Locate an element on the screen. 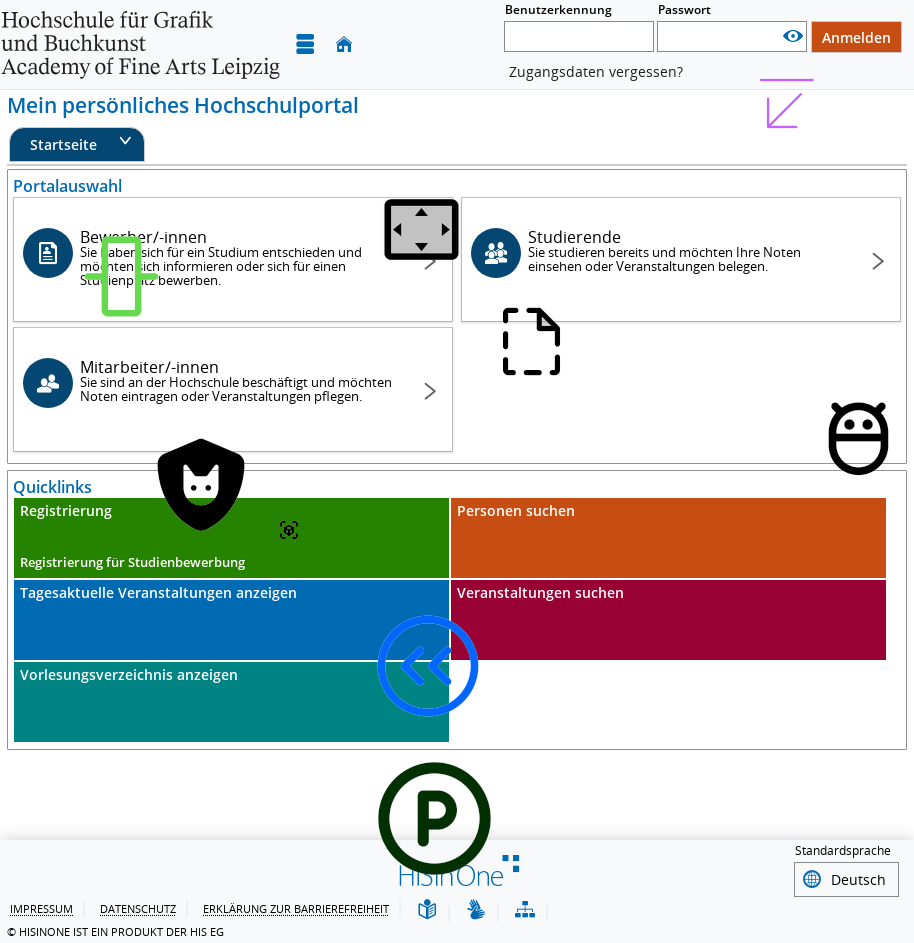  indicates a draft or incomplete file is located at coordinates (531, 341).